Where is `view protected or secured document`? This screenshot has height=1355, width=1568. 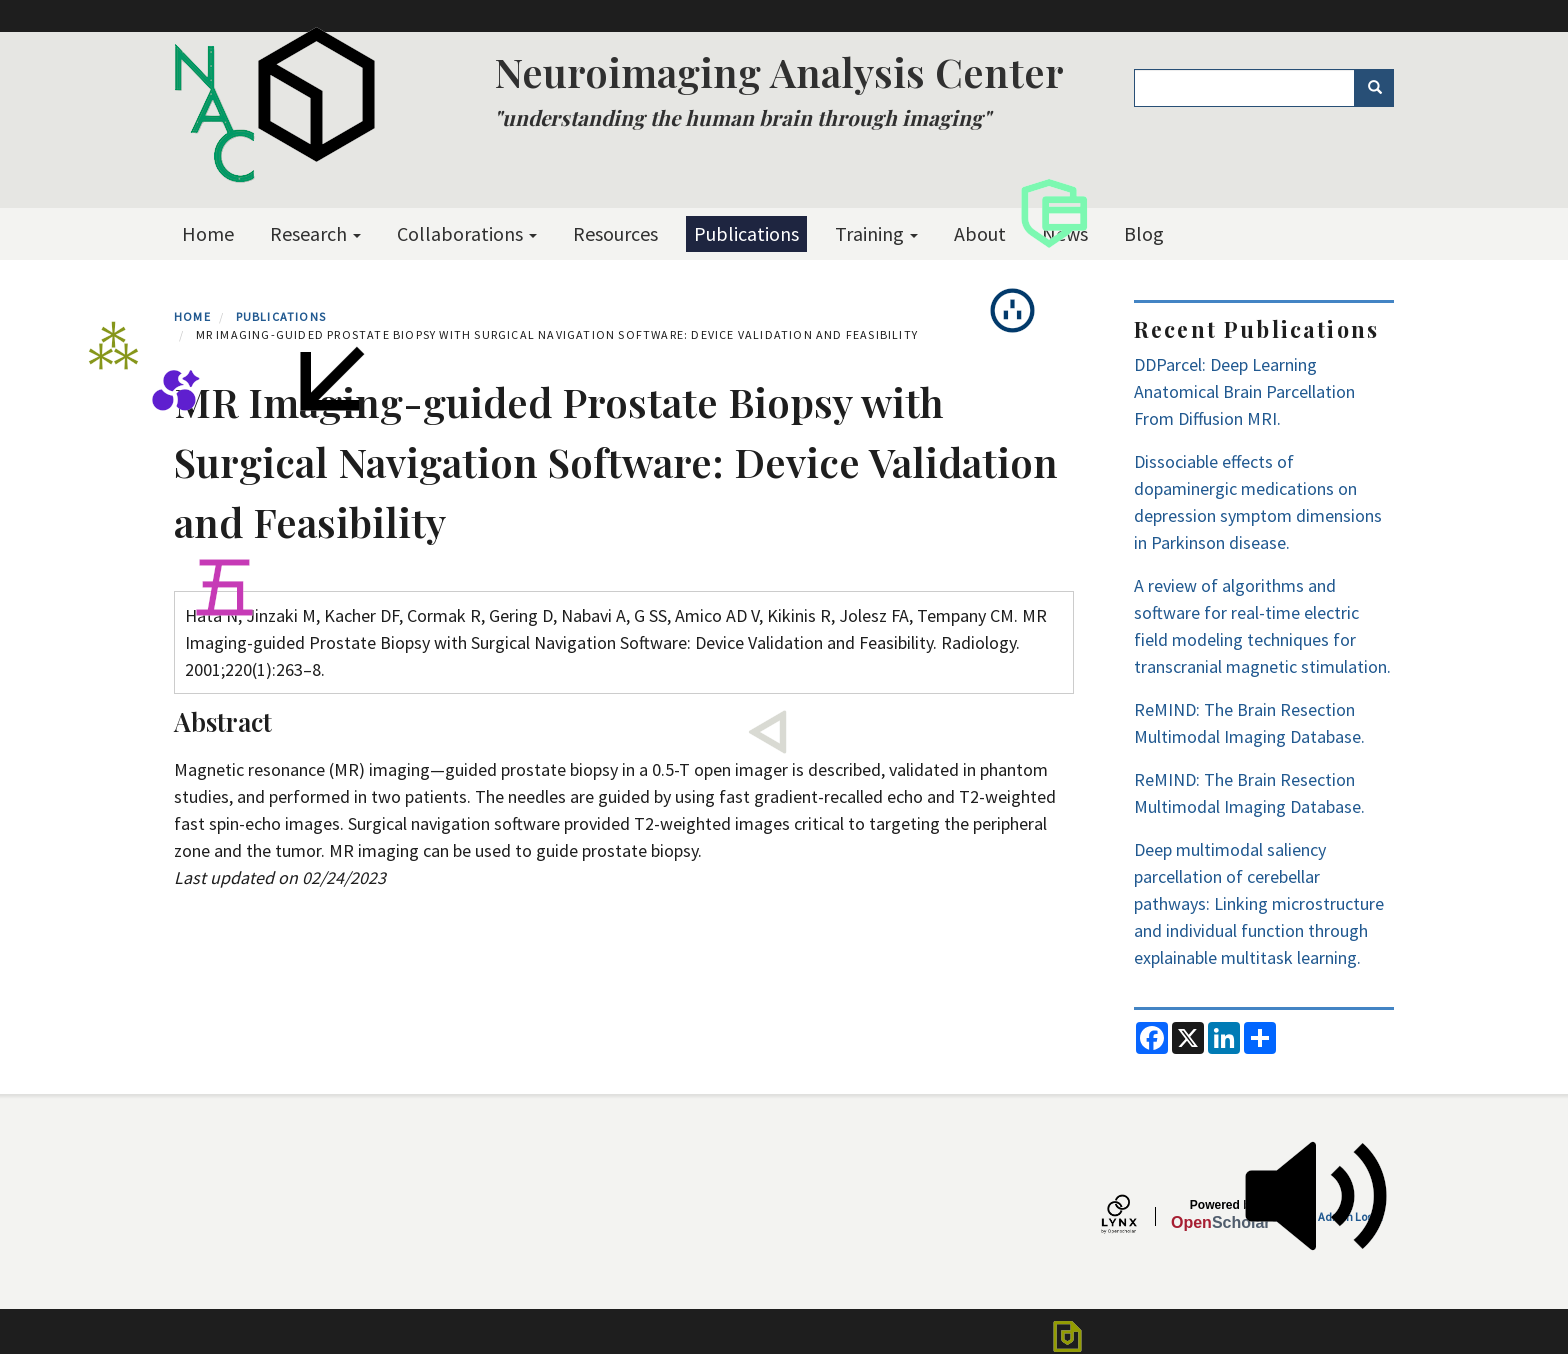 view protected or secured document is located at coordinates (1067, 1336).